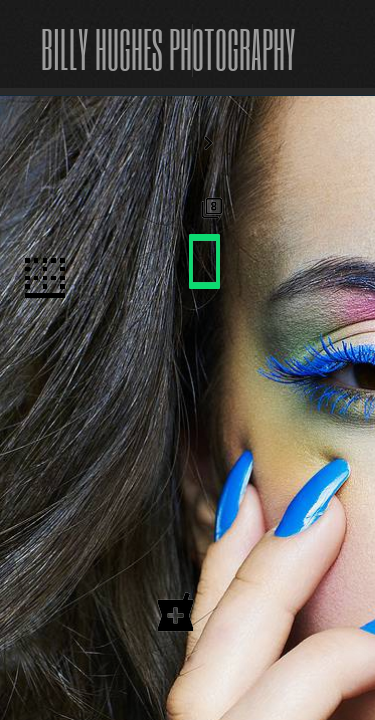 This screenshot has width=375, height=720. Describe the element at coordinates (175, 613) in the screenshot. I see `find nearby pharmacies` at that location.